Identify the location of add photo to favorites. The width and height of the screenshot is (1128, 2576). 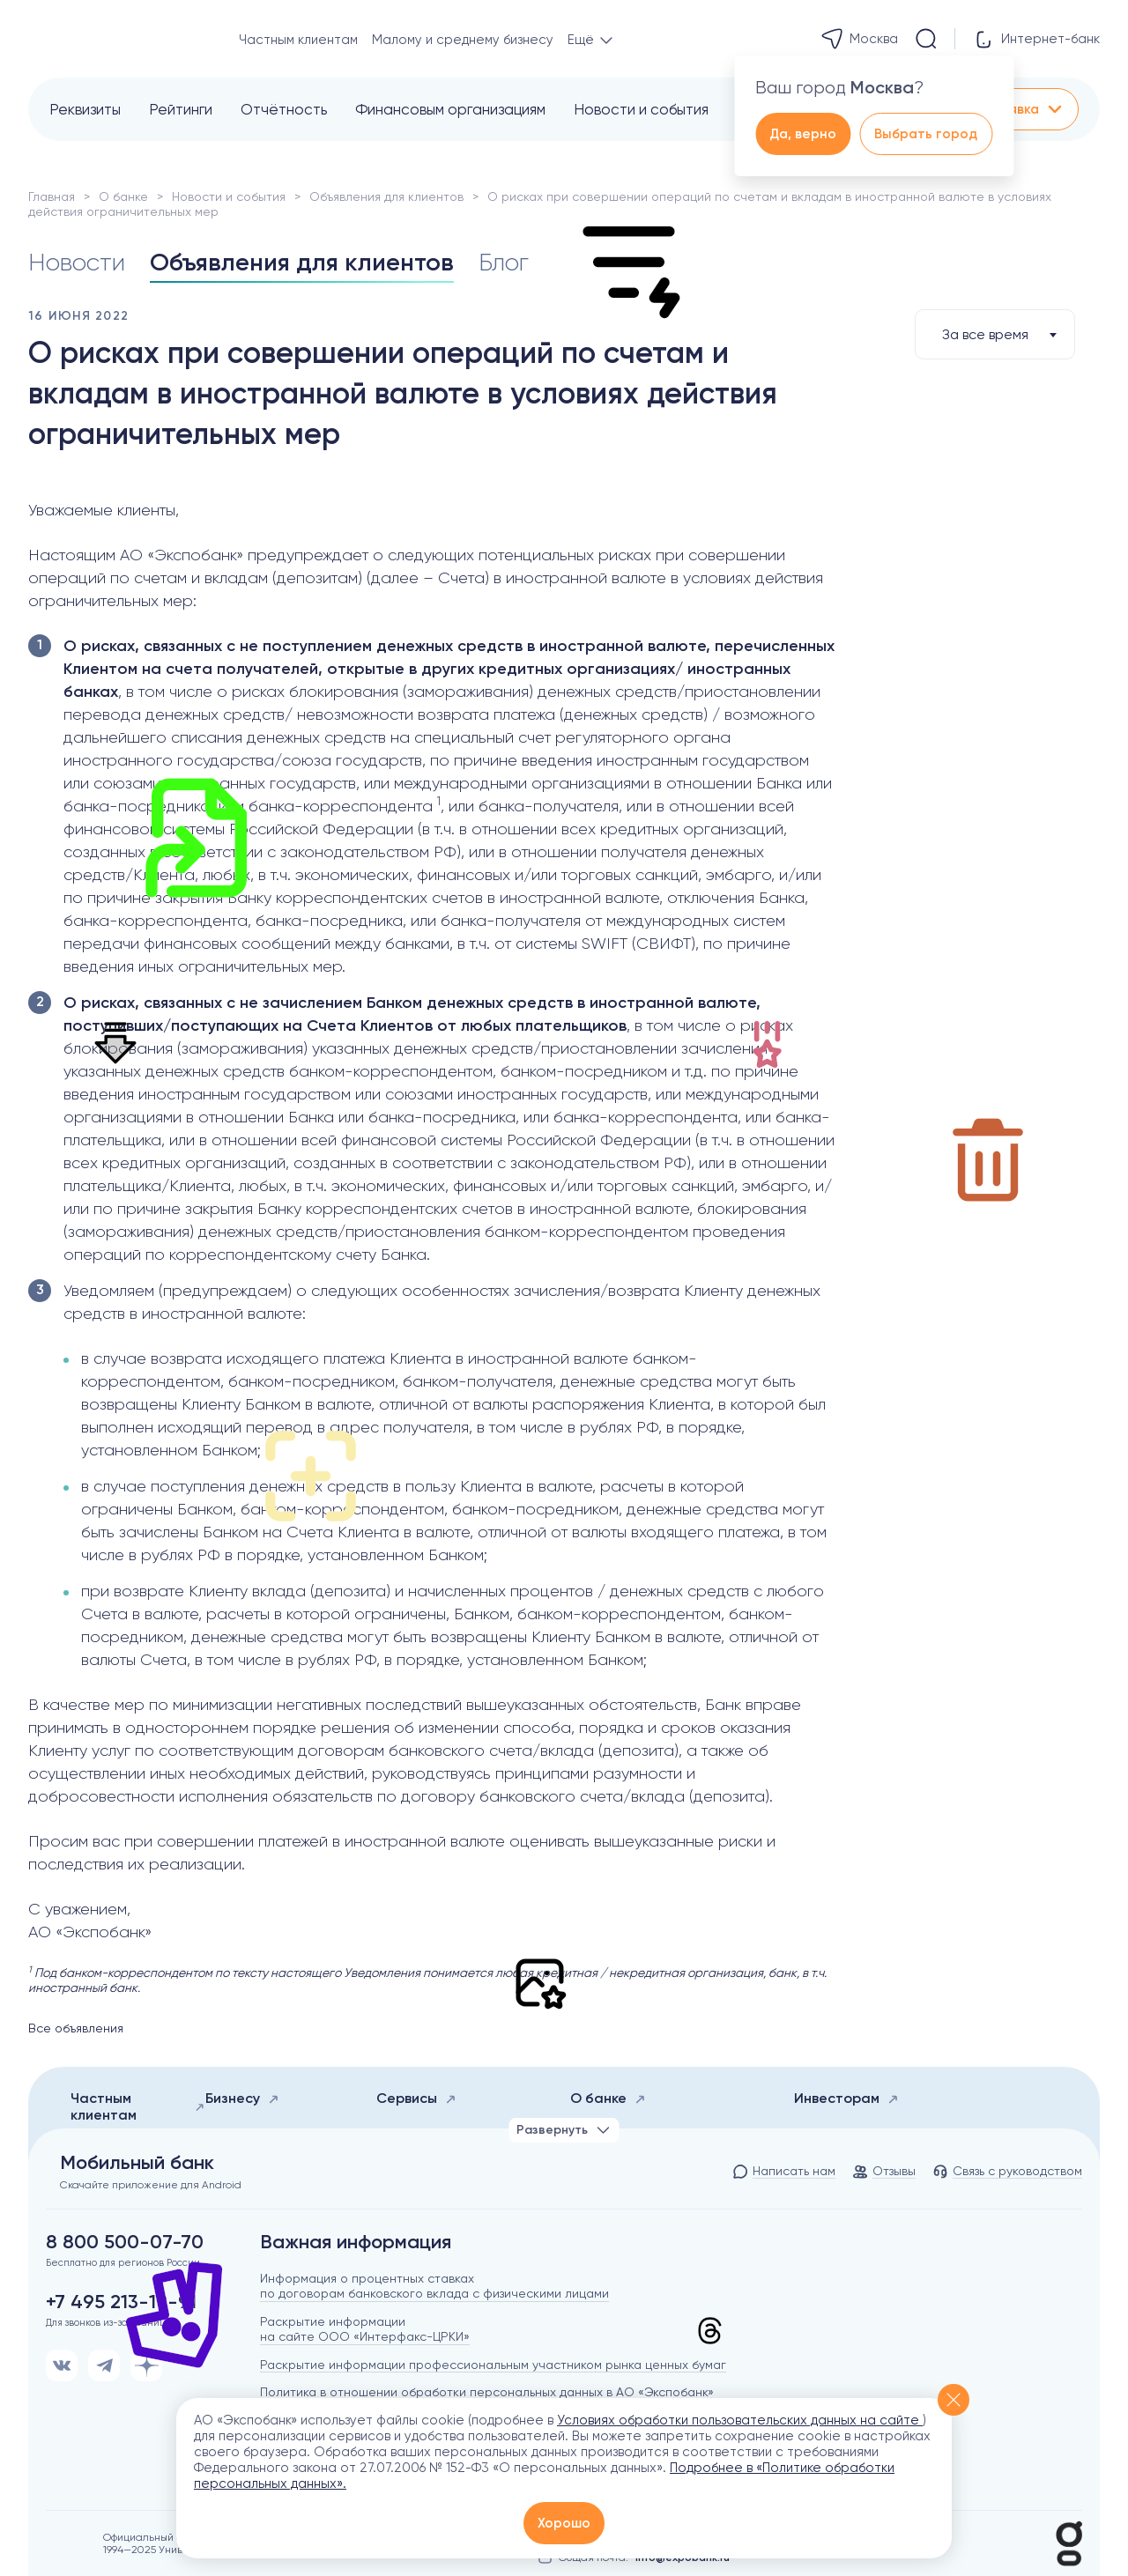
(539, 1982).